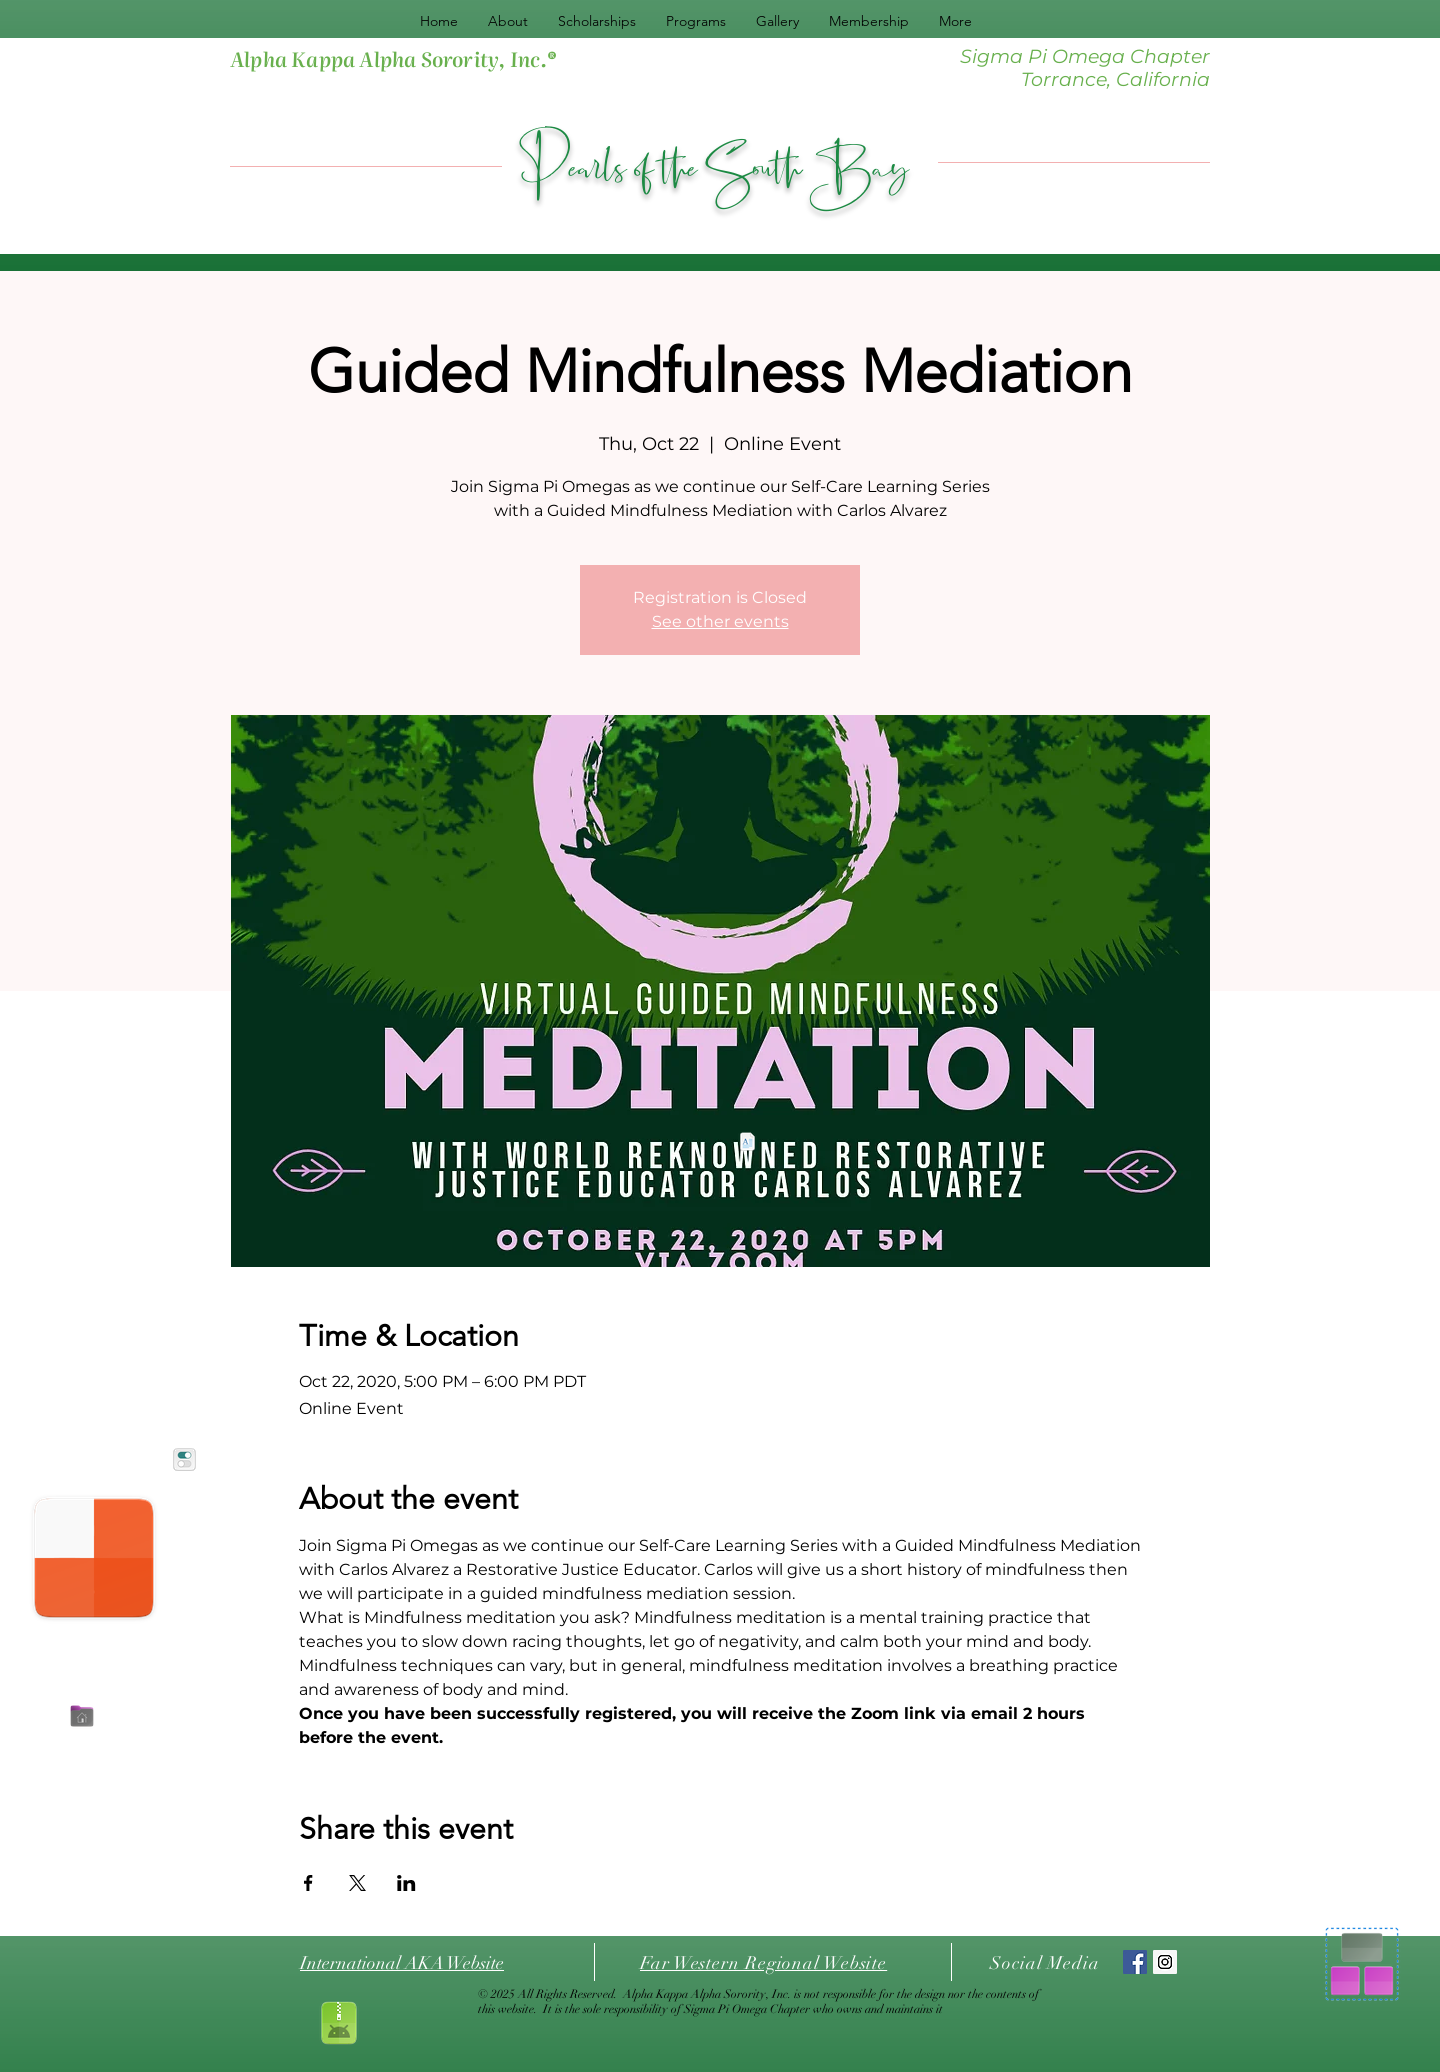  I want to click on switch to the top-left workspace, so click(94, 1558).